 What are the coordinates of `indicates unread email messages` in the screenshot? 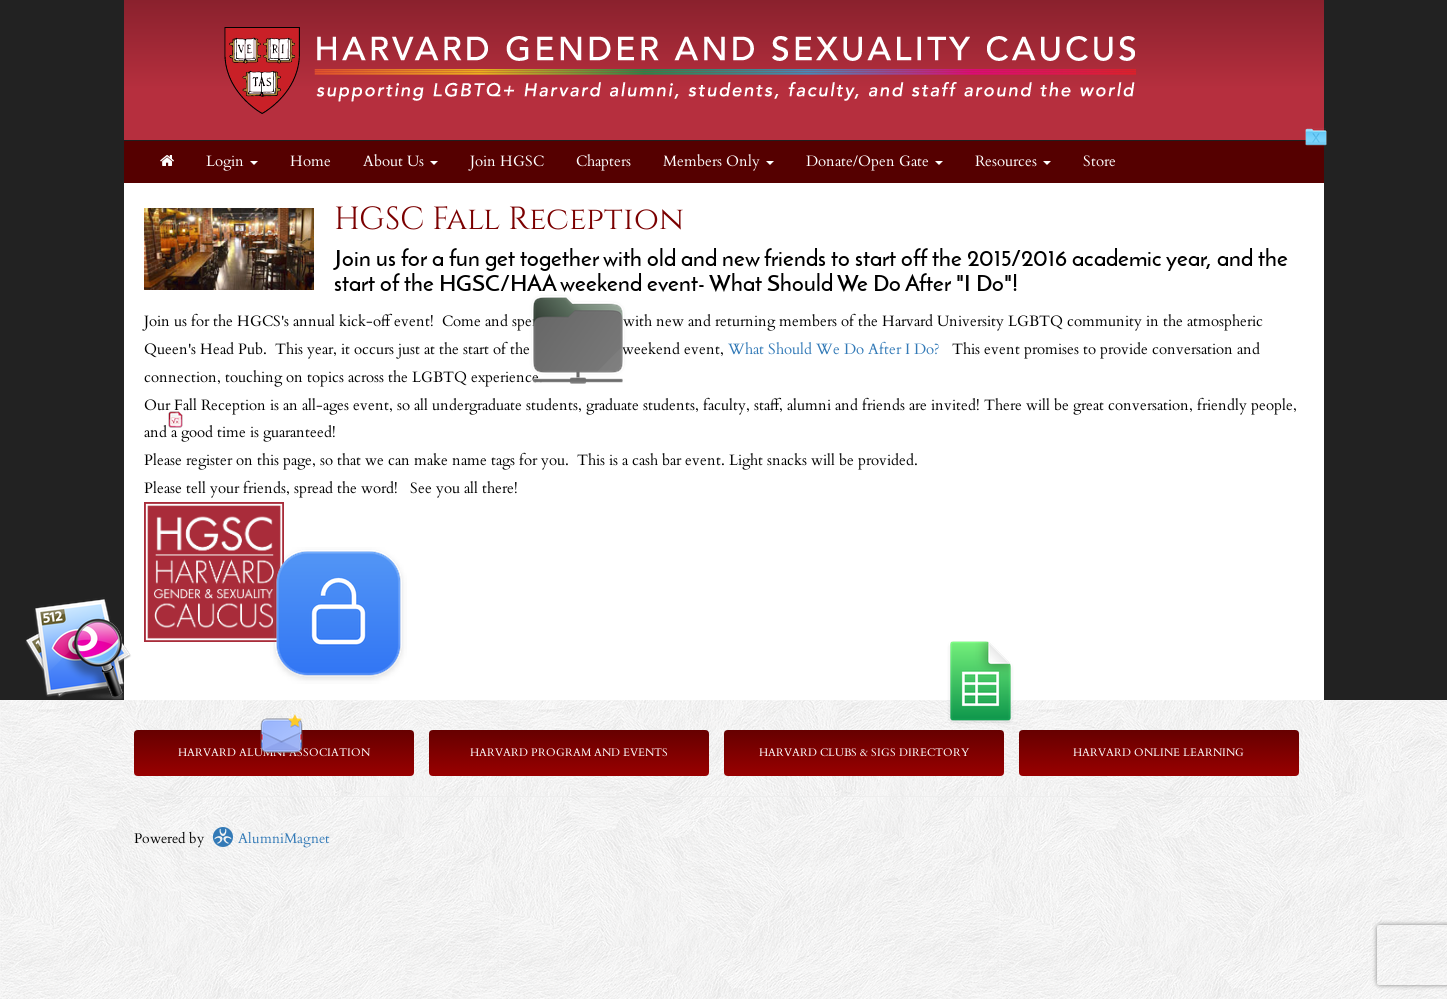 It's located at (281, 735).